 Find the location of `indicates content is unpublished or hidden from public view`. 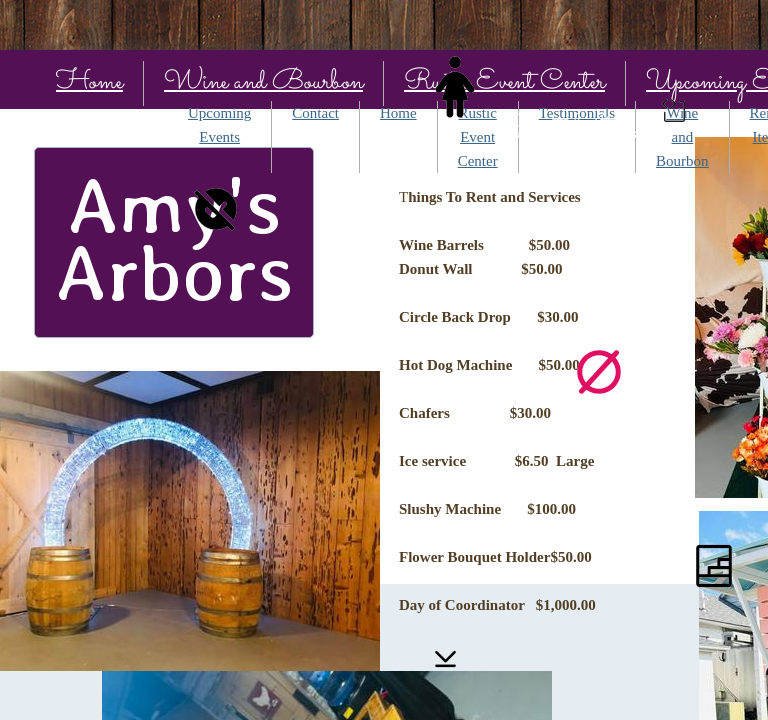

indicates content is unpublished or hidden from public view is located at coordinates (216, 209).